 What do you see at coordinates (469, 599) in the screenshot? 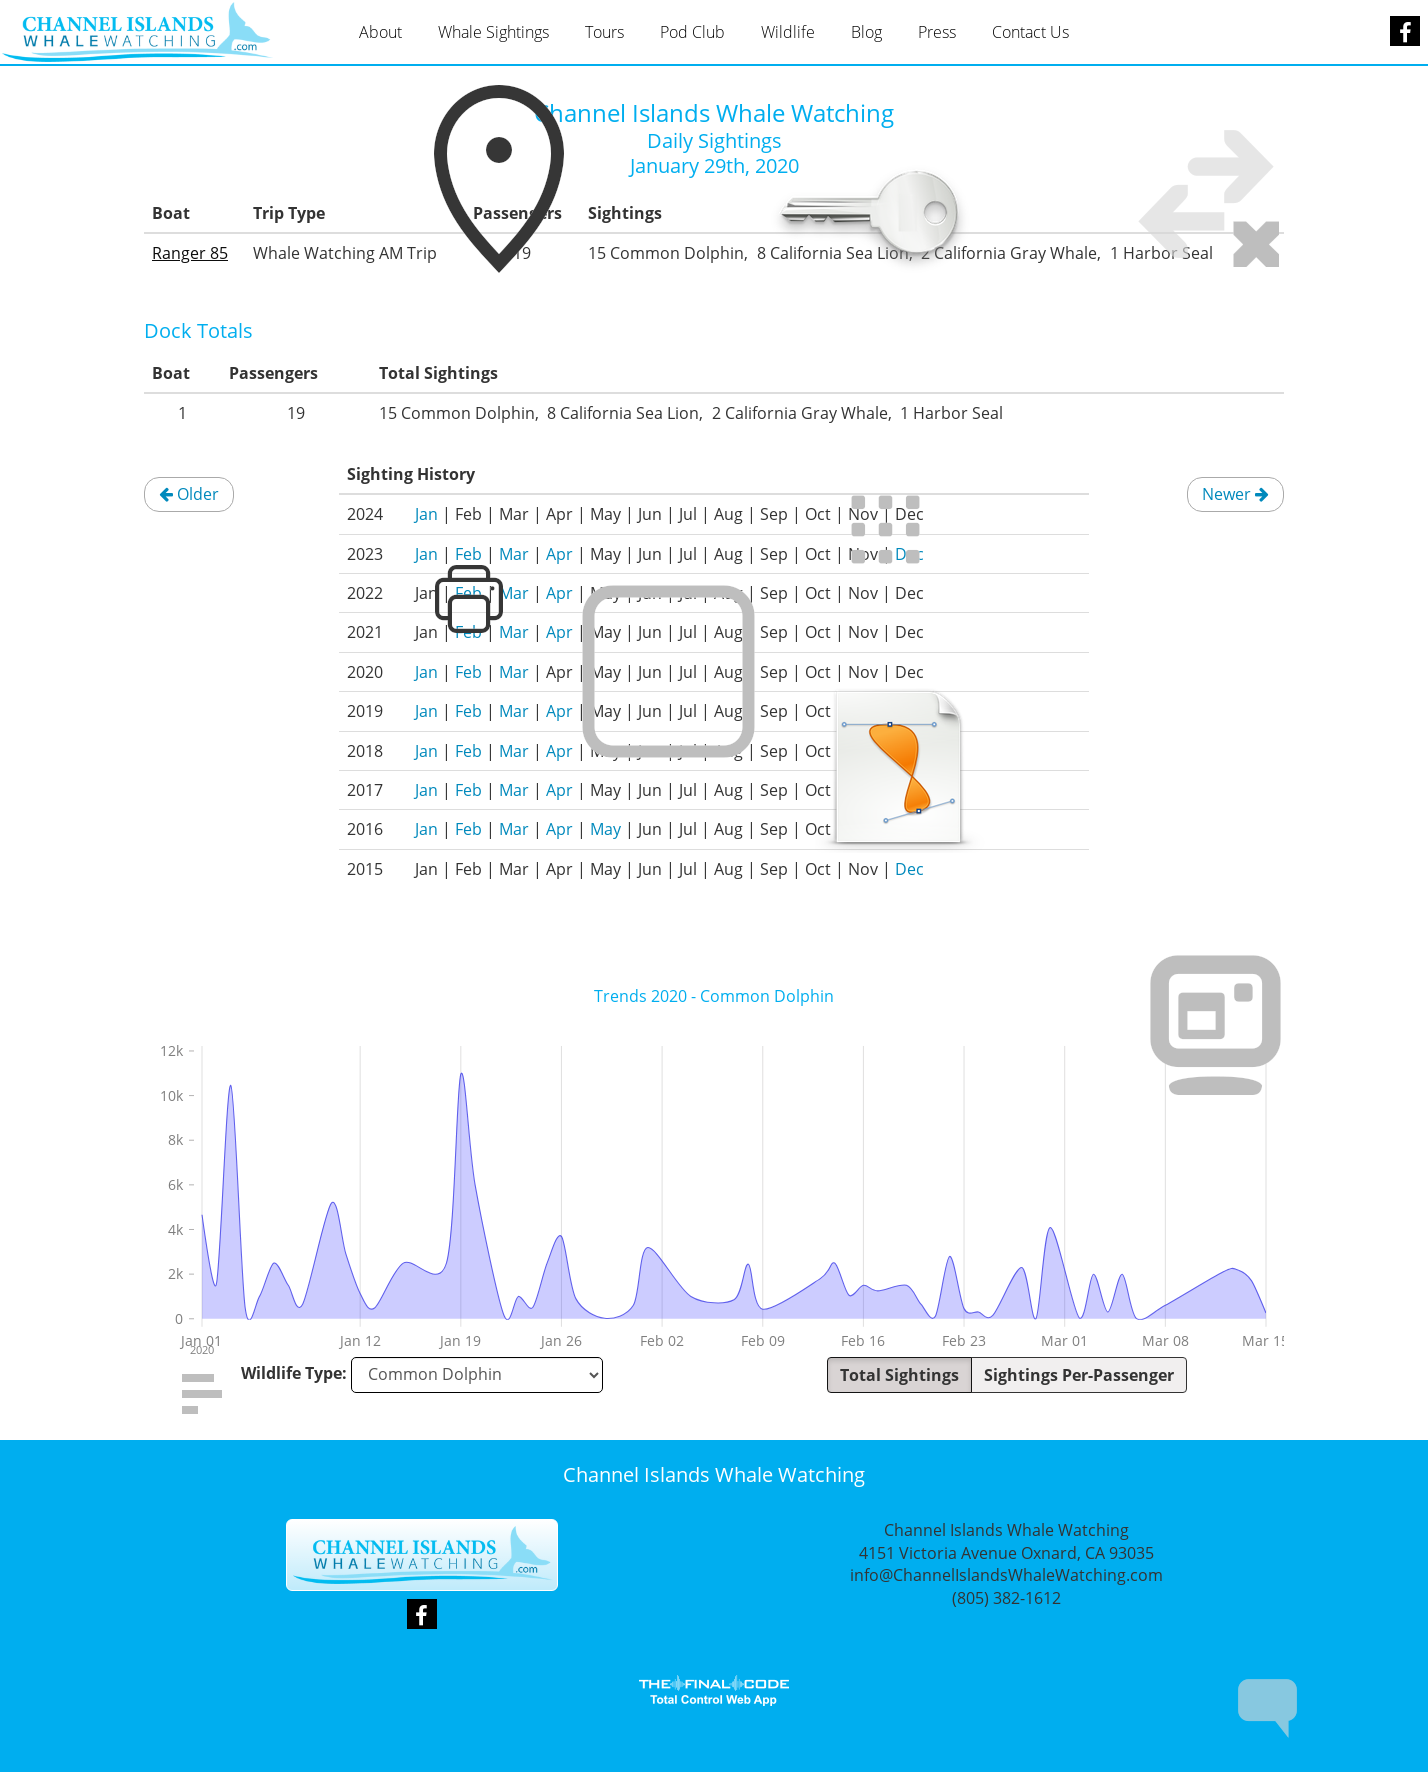
I see `access printer settings` at bounding box center [469, 599].